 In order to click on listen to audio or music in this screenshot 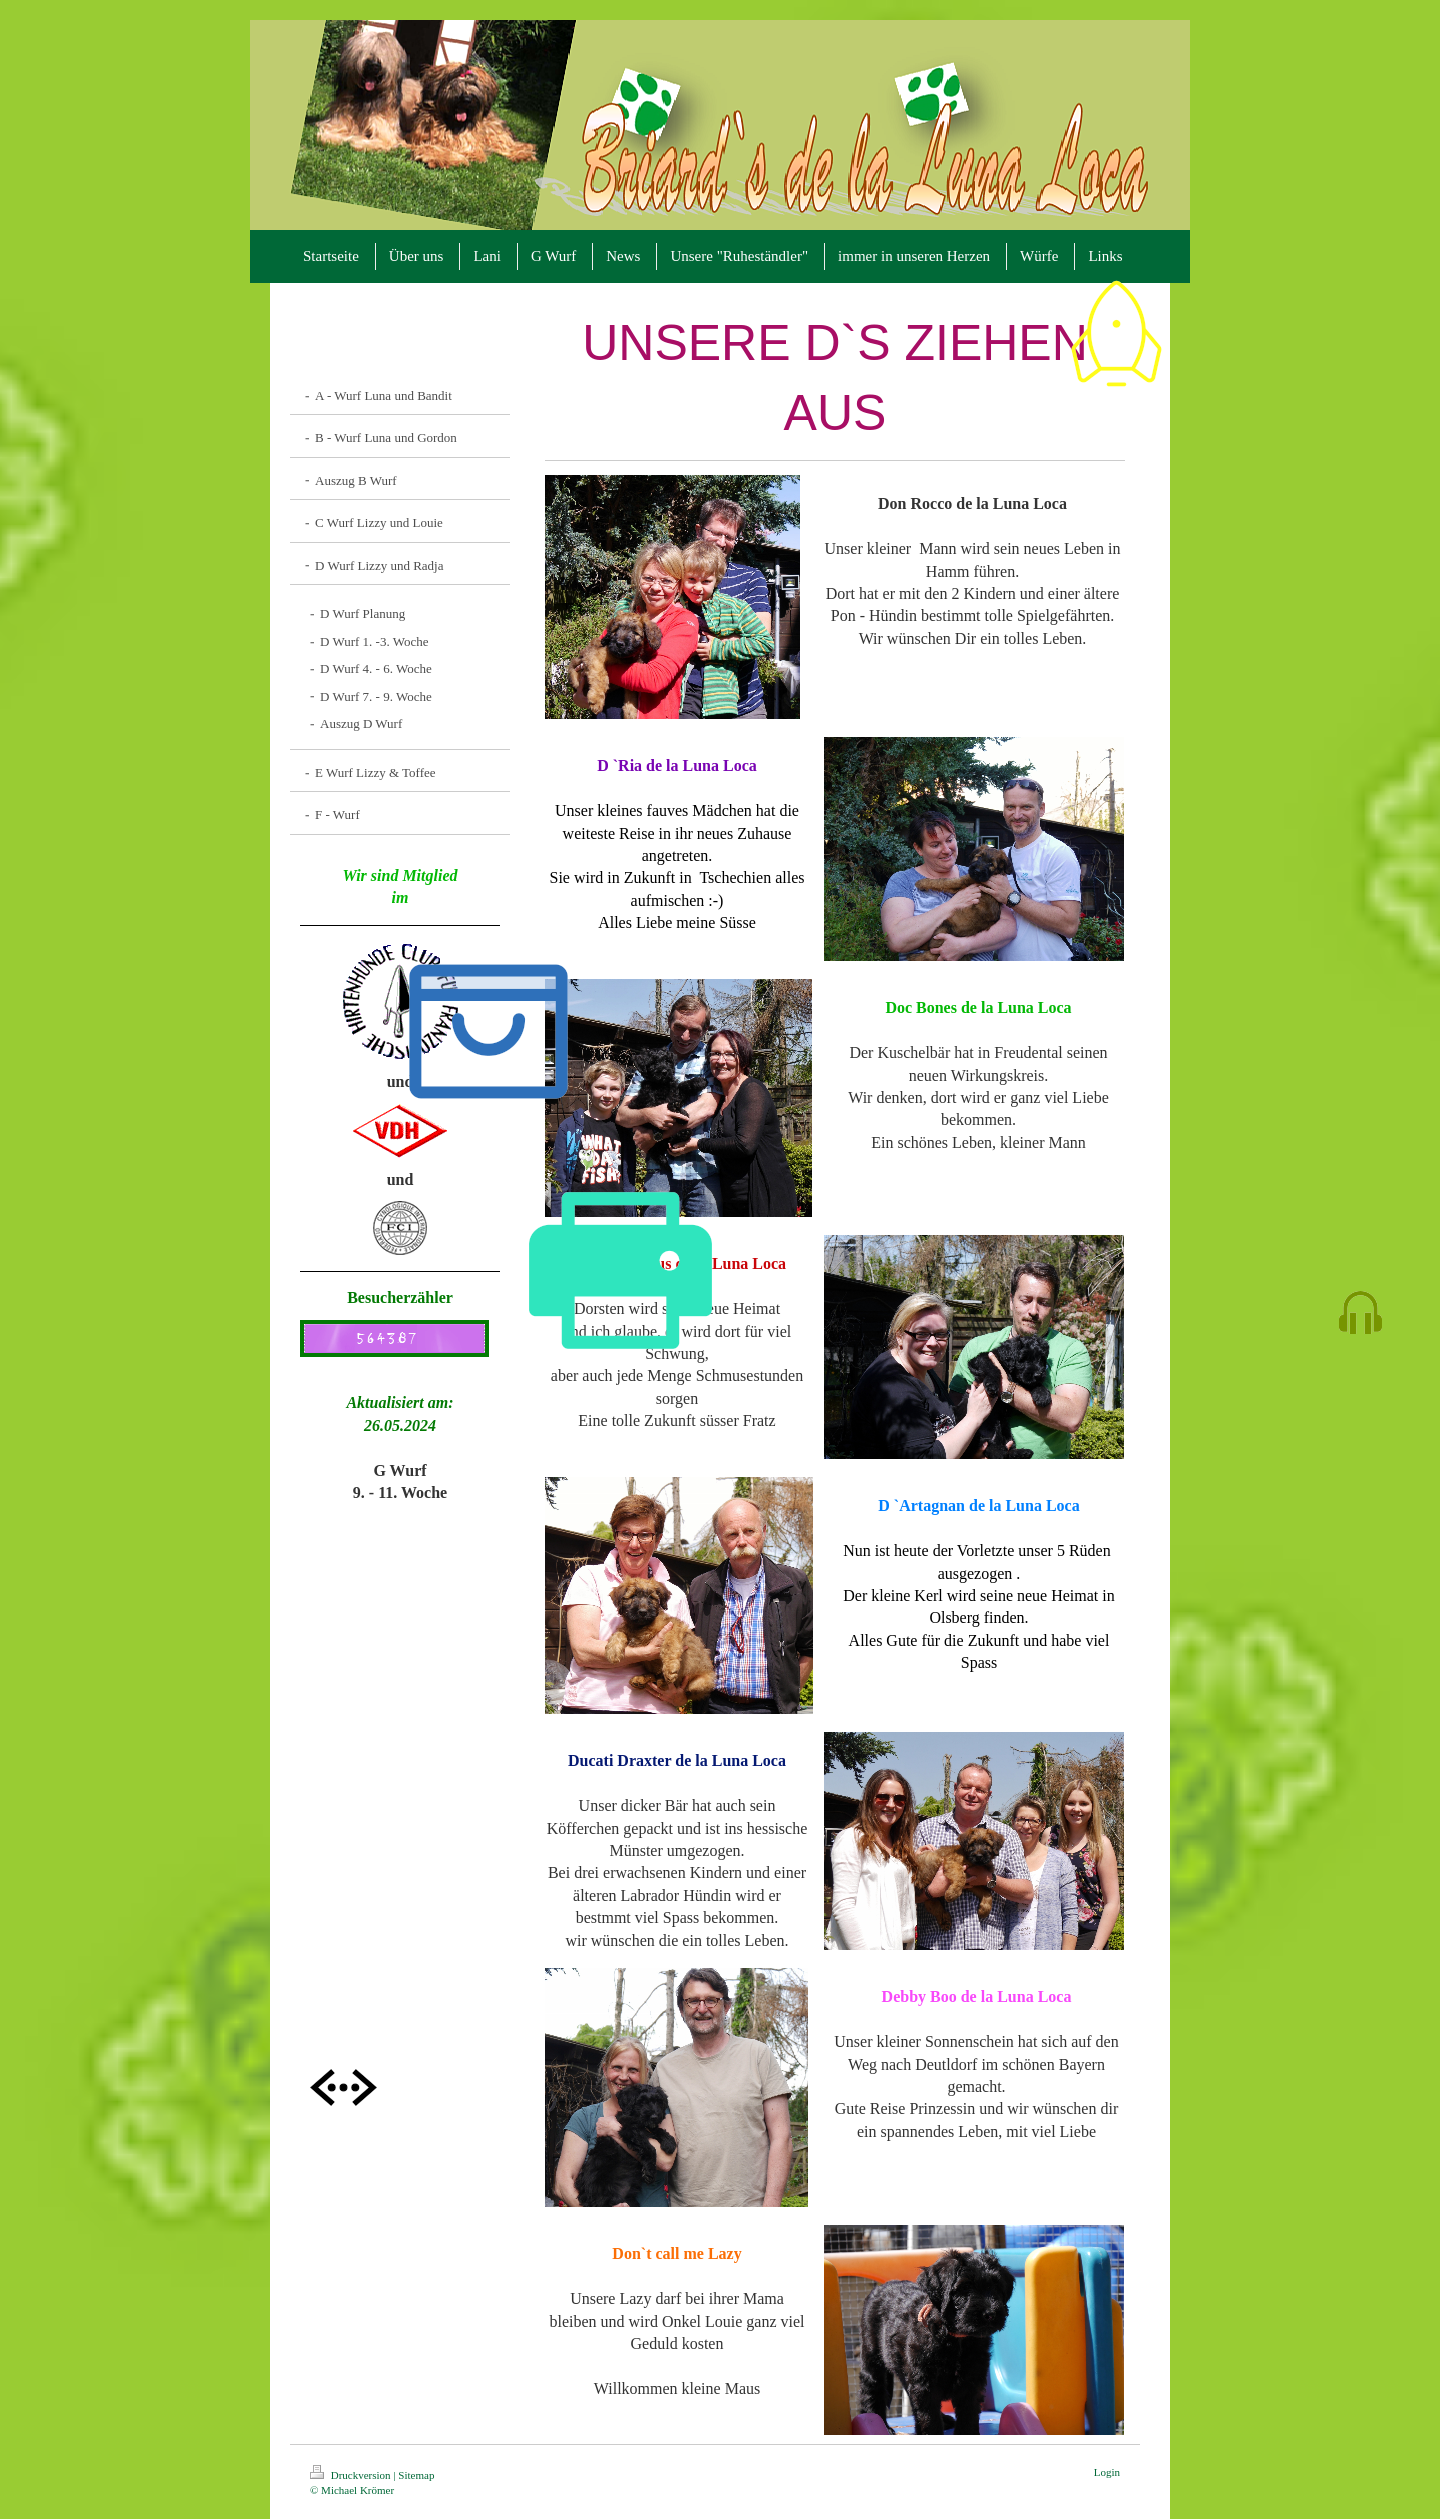, I will do `click(1360, 1312)`.